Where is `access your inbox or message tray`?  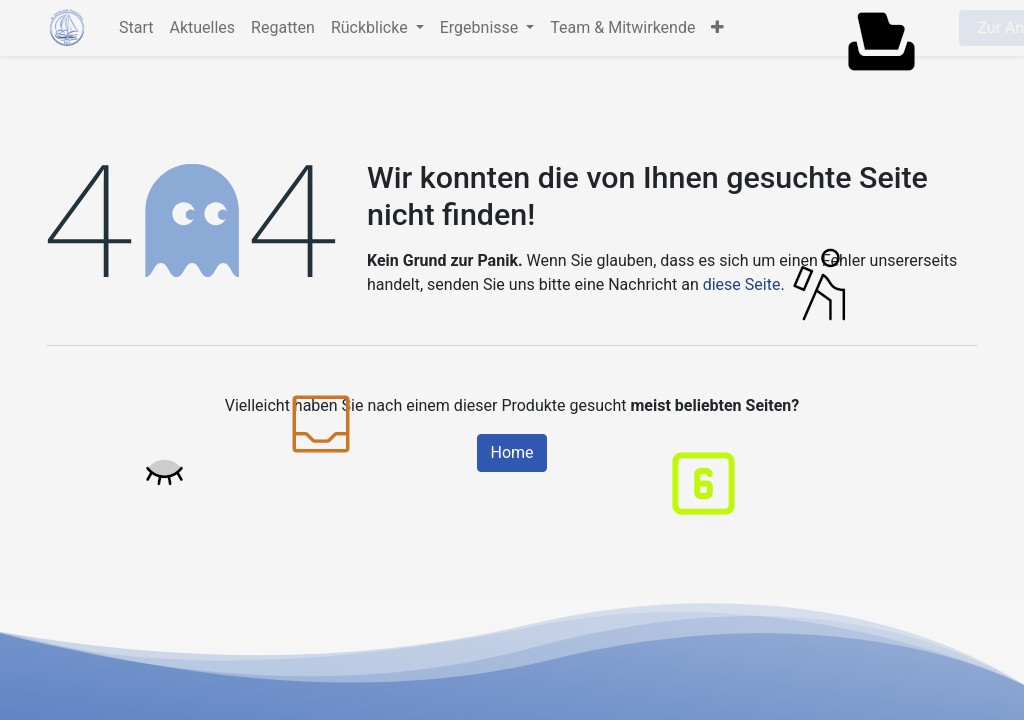
access your inbox or message tray is located at coordinates (321, 424).